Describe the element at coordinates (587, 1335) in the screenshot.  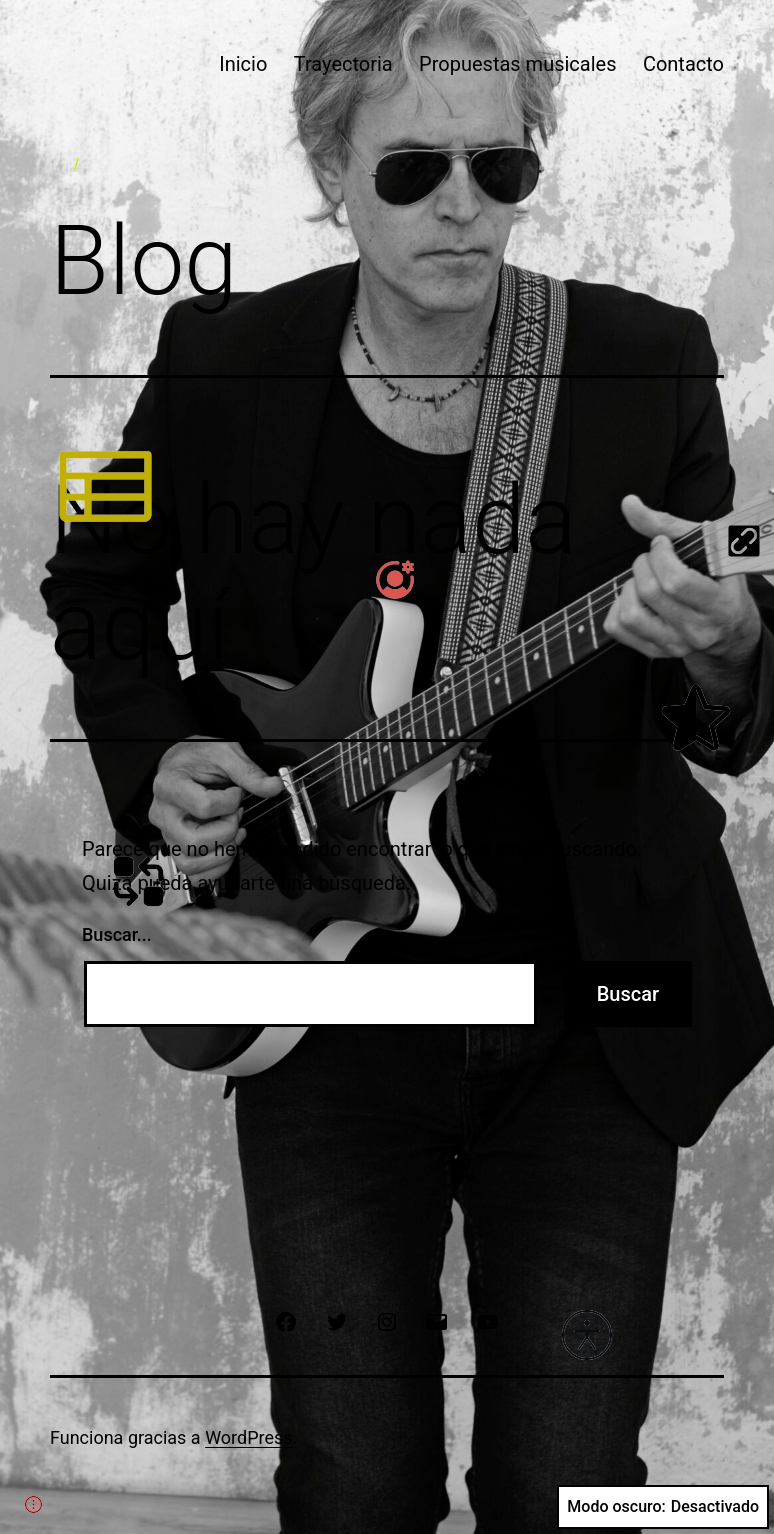
I see `view user profile` at that location.